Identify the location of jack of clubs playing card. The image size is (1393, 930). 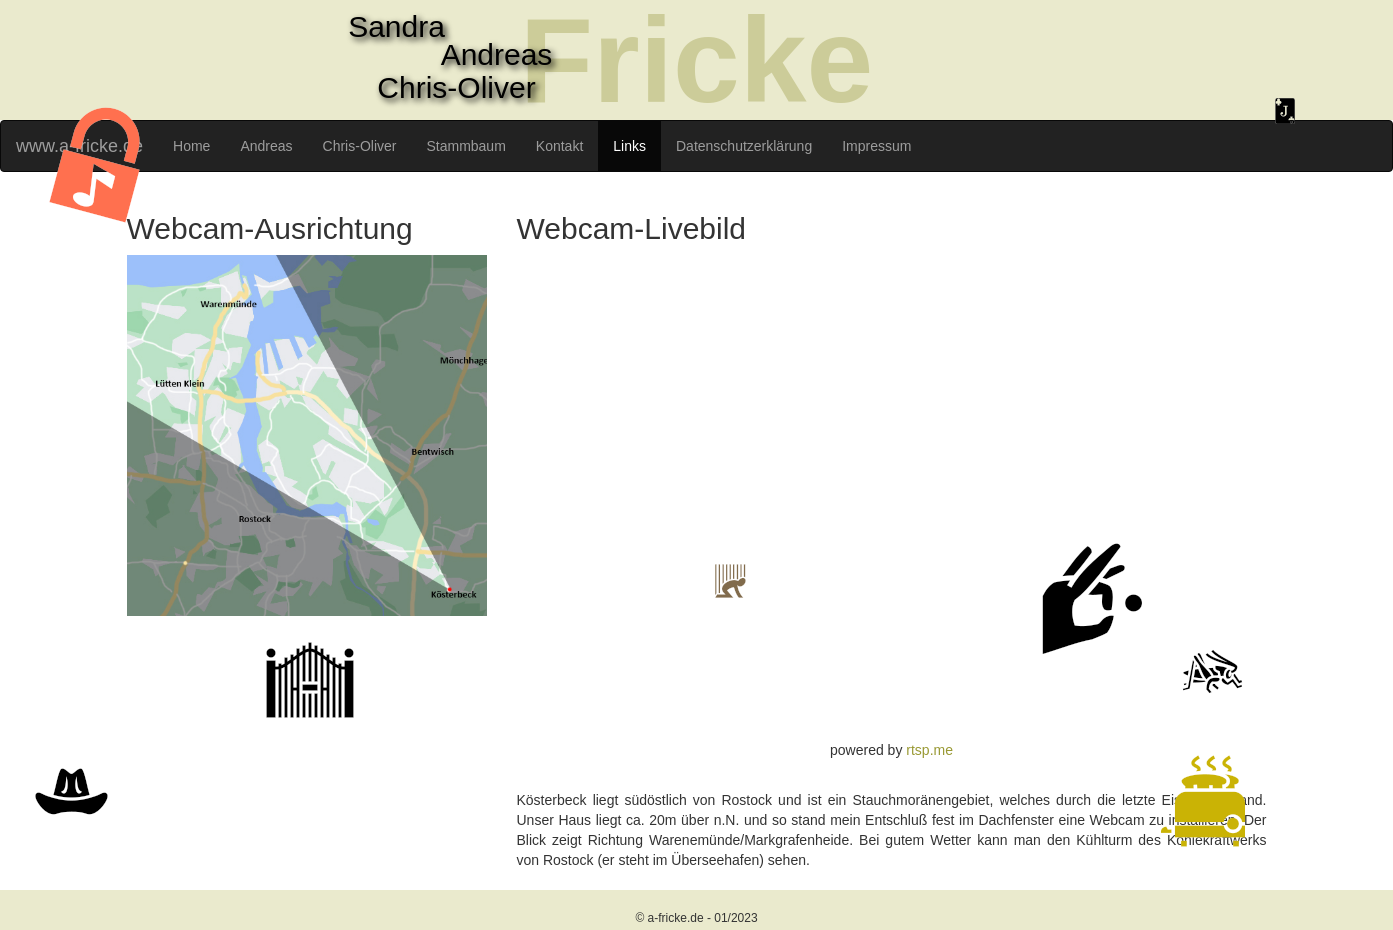
(1285, 111).